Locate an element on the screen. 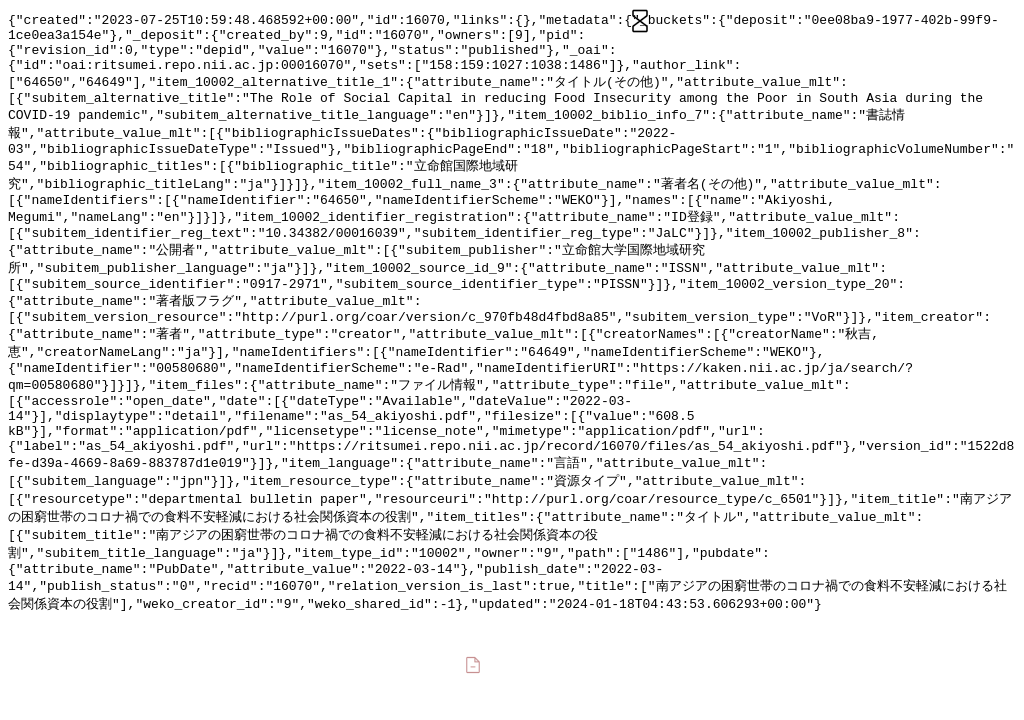 This screenshot has height=720, width=1024. indicates loading or processing in progress is located at coordinates (640, 21).